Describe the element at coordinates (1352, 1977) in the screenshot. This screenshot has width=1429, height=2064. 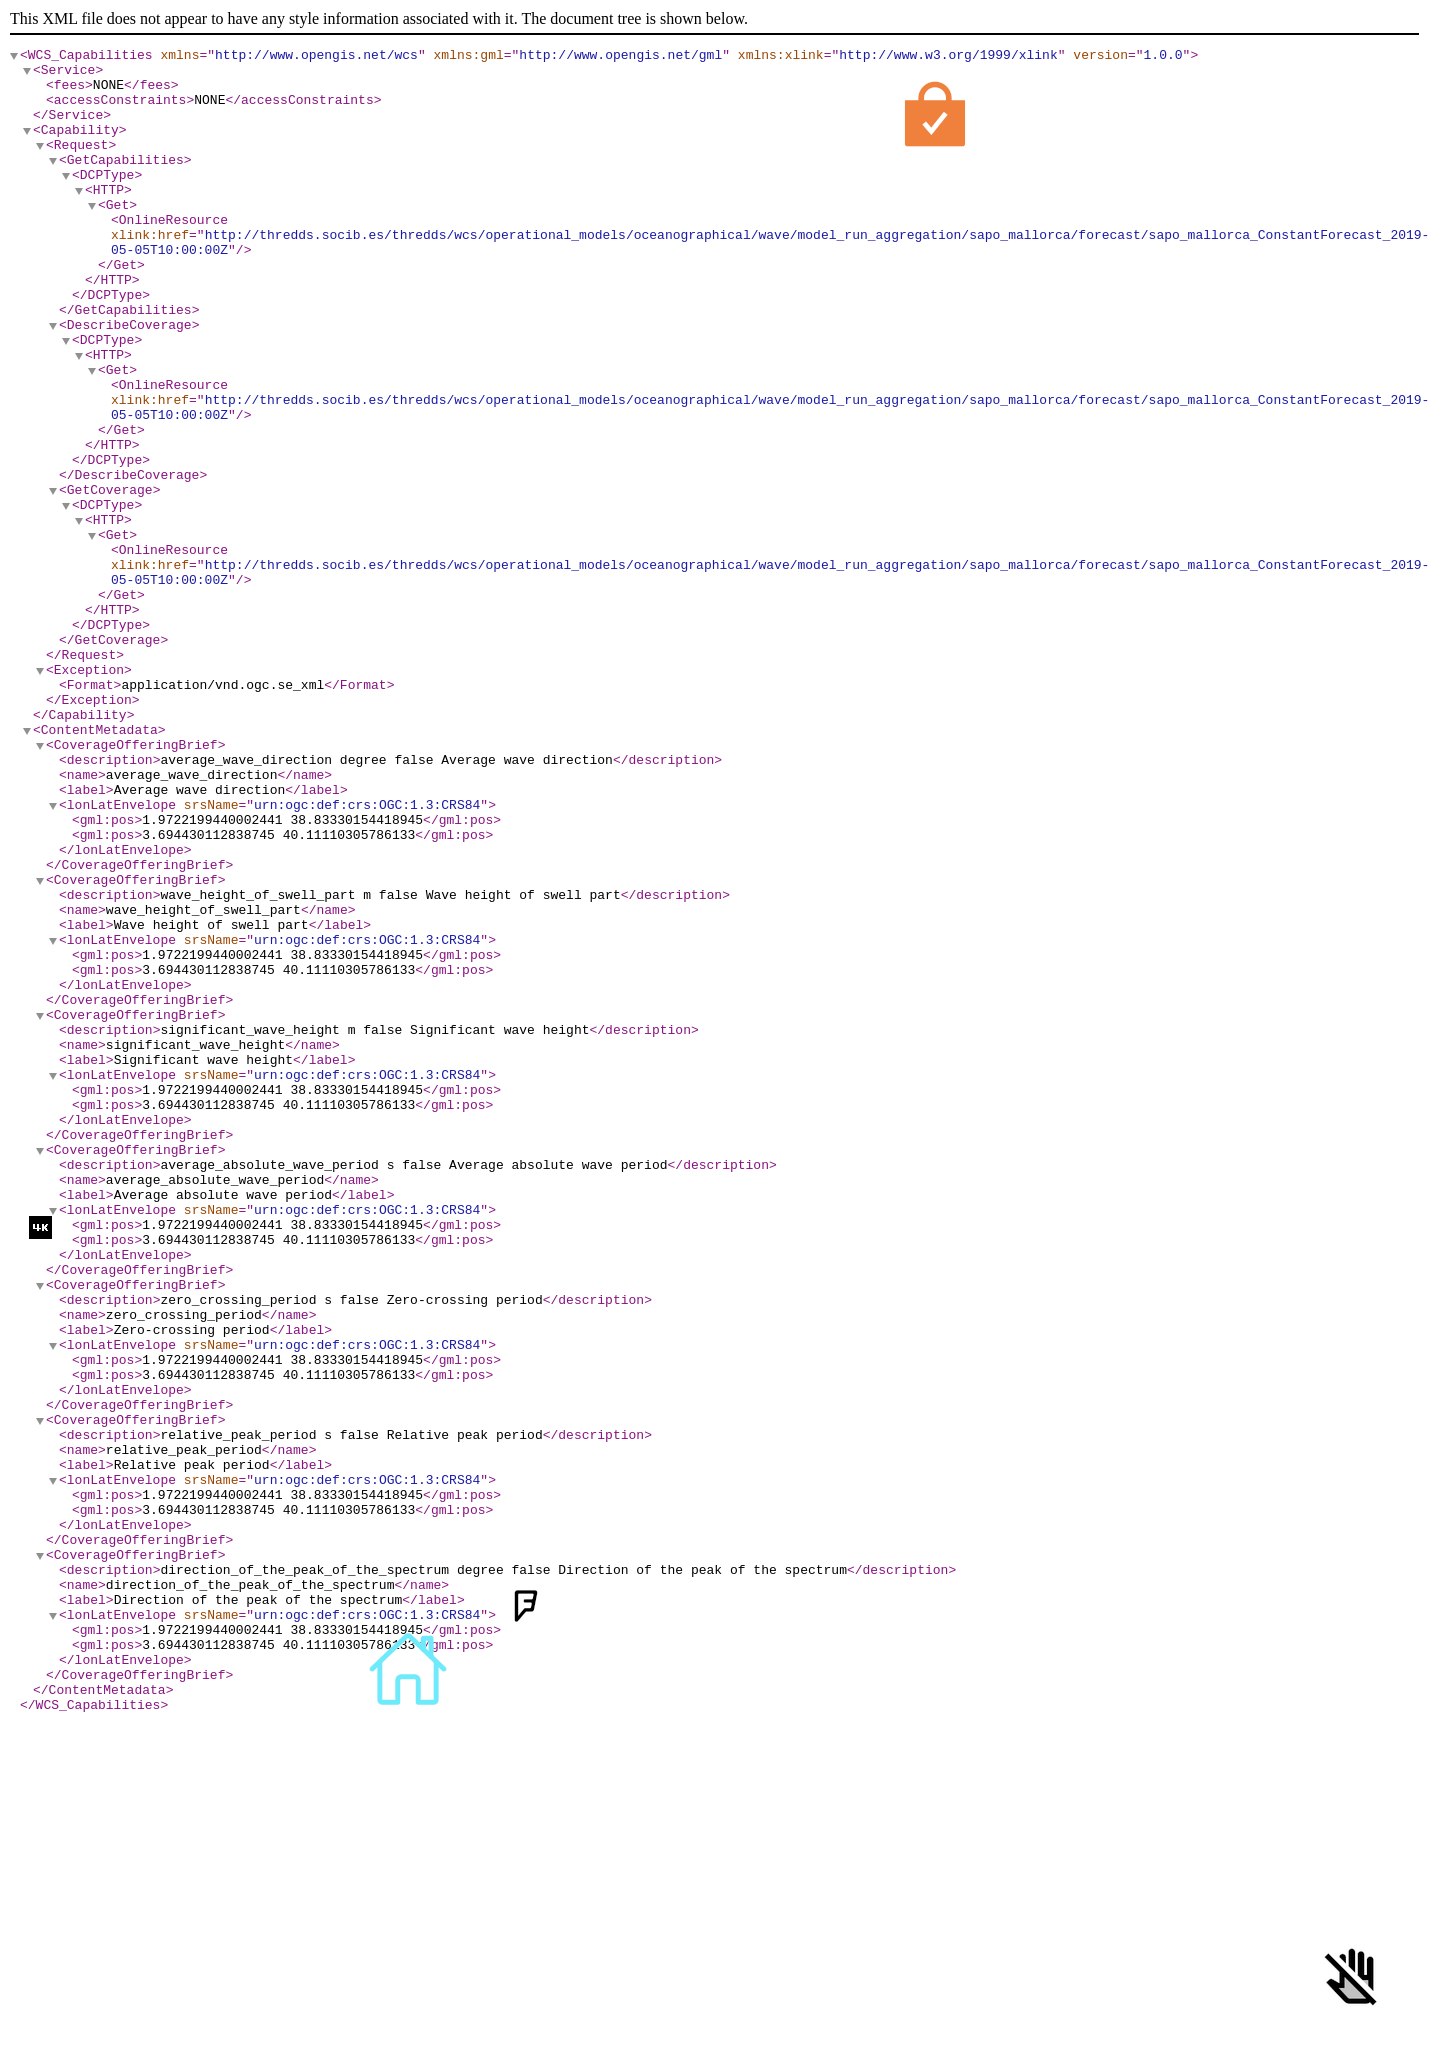
I see `do not touch or interact with this element` at that location.